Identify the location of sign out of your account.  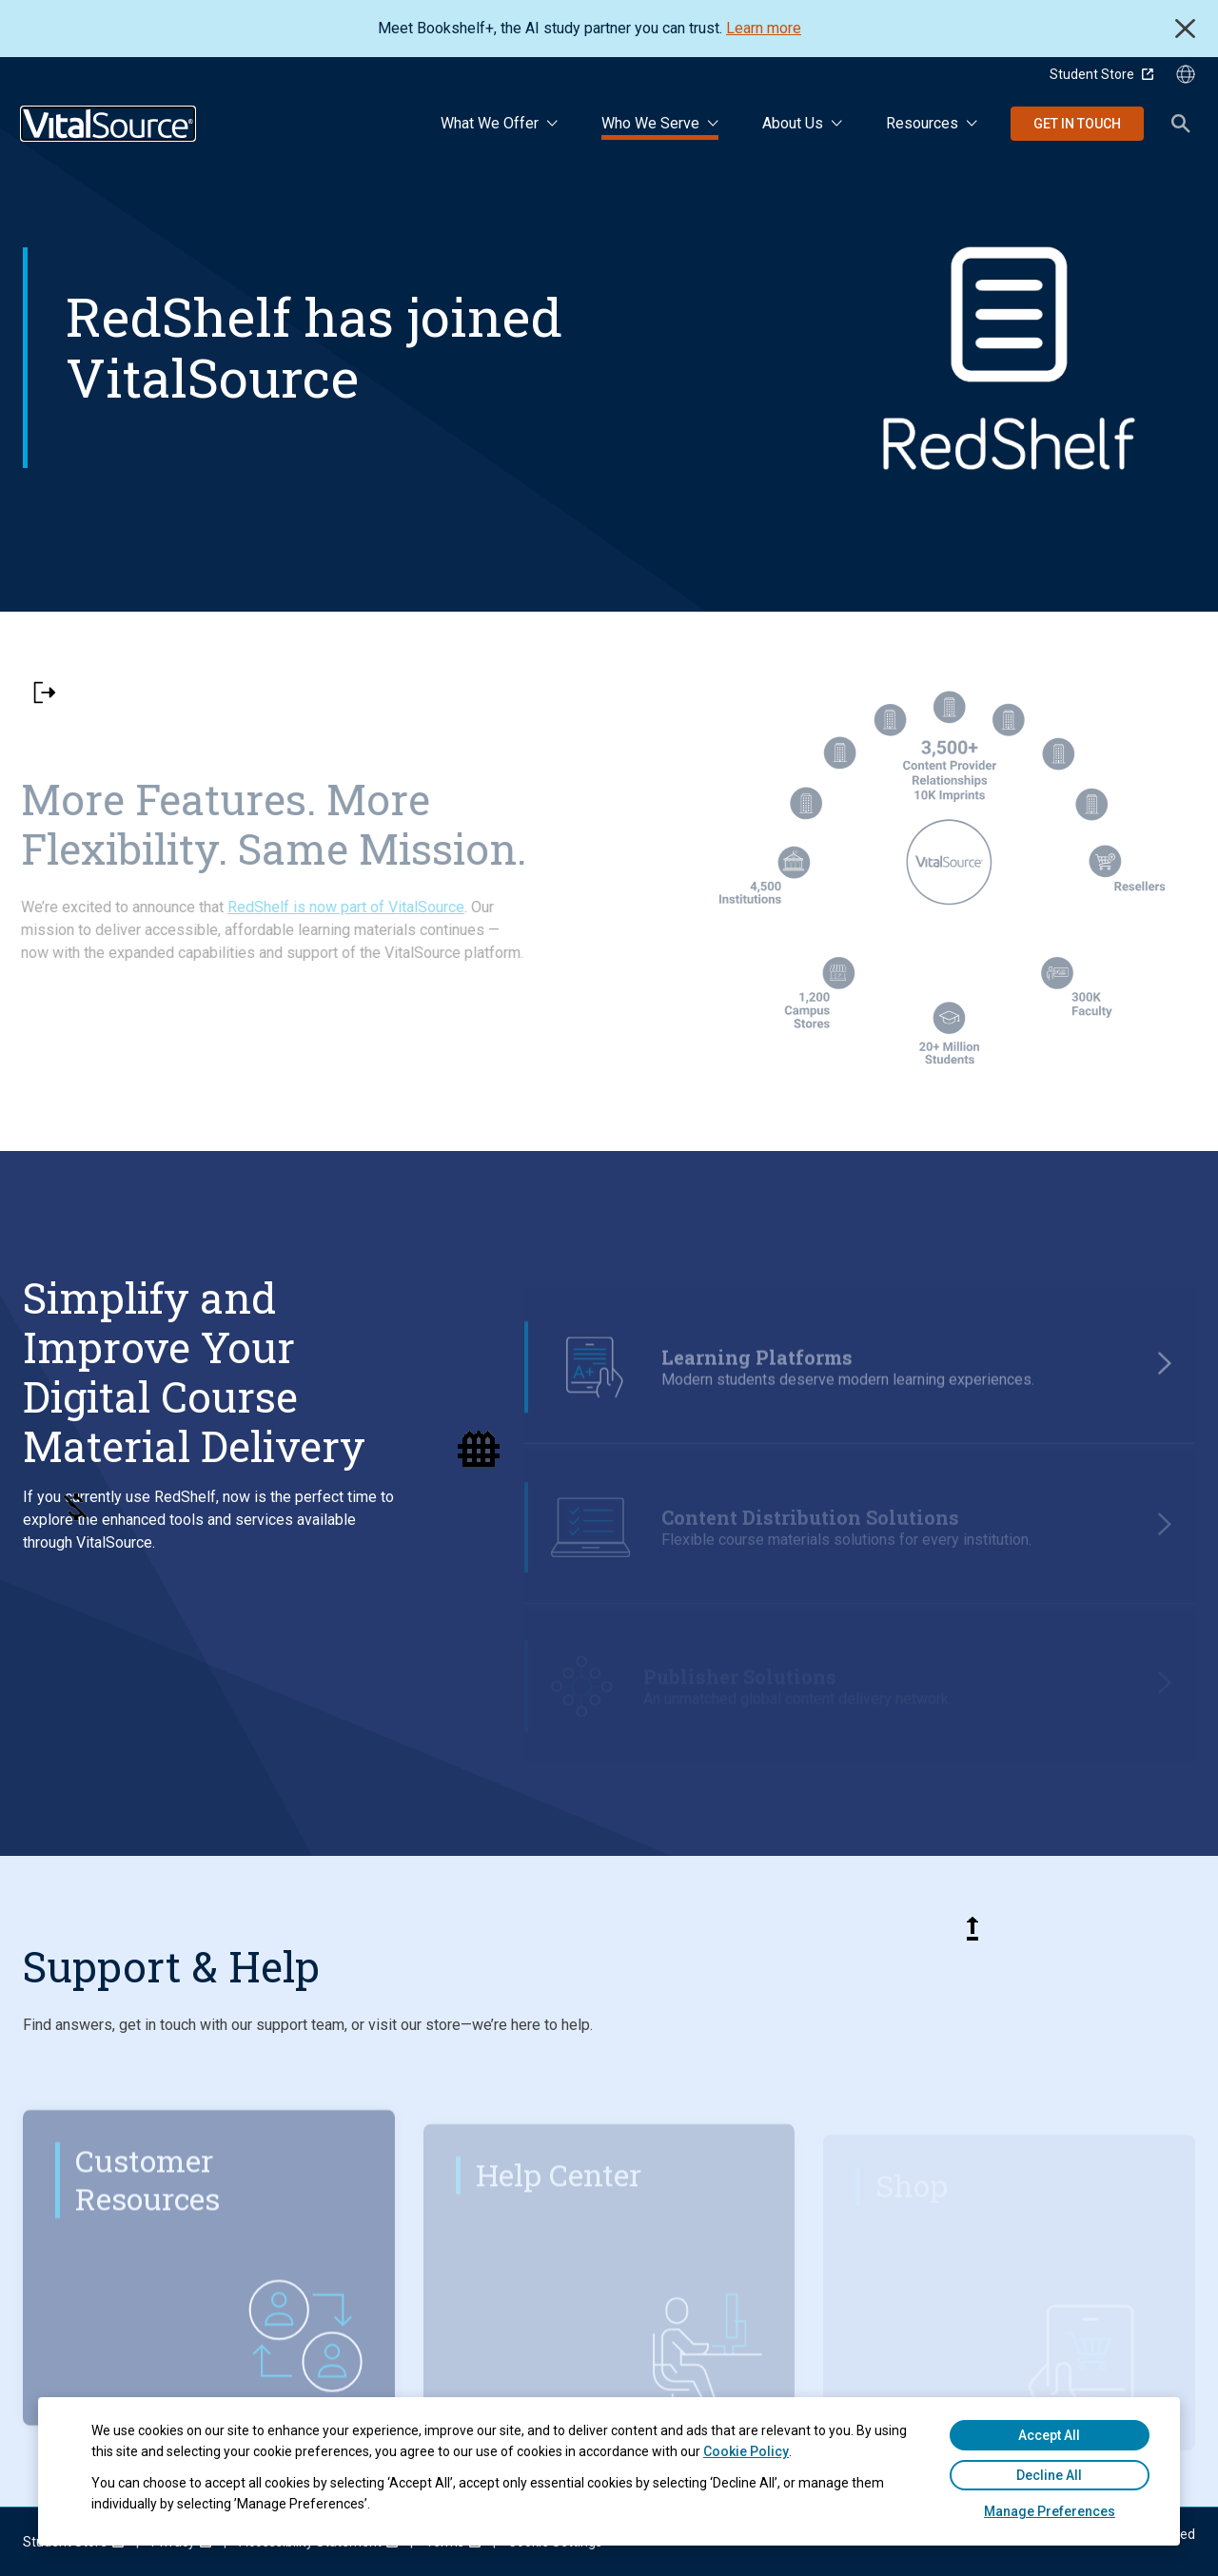
(44, 693).